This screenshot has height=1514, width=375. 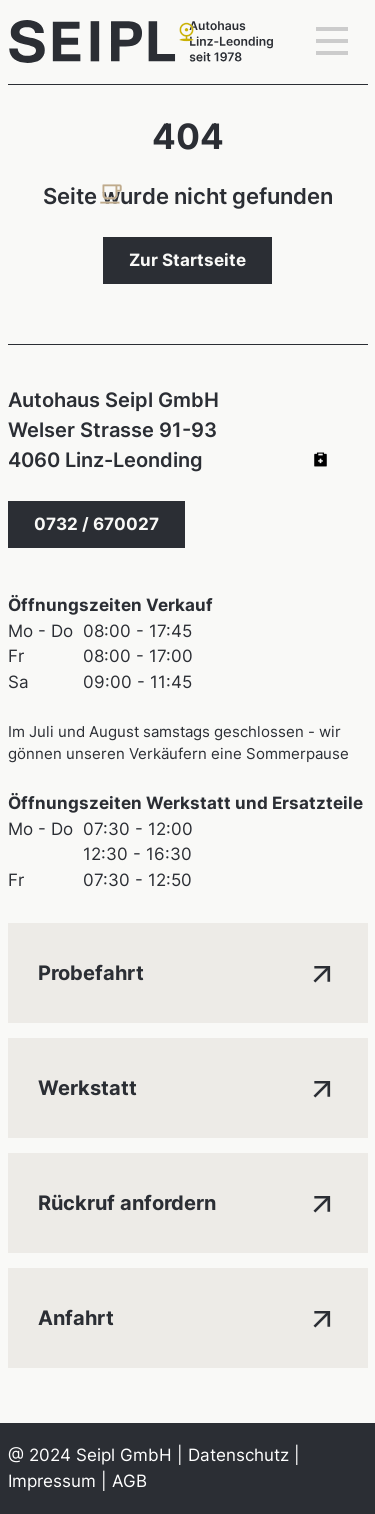 What do you see at coordinates (186, 31) in the screenshot?
I see `set a search radius around a location` at bounding box center [186, 31].